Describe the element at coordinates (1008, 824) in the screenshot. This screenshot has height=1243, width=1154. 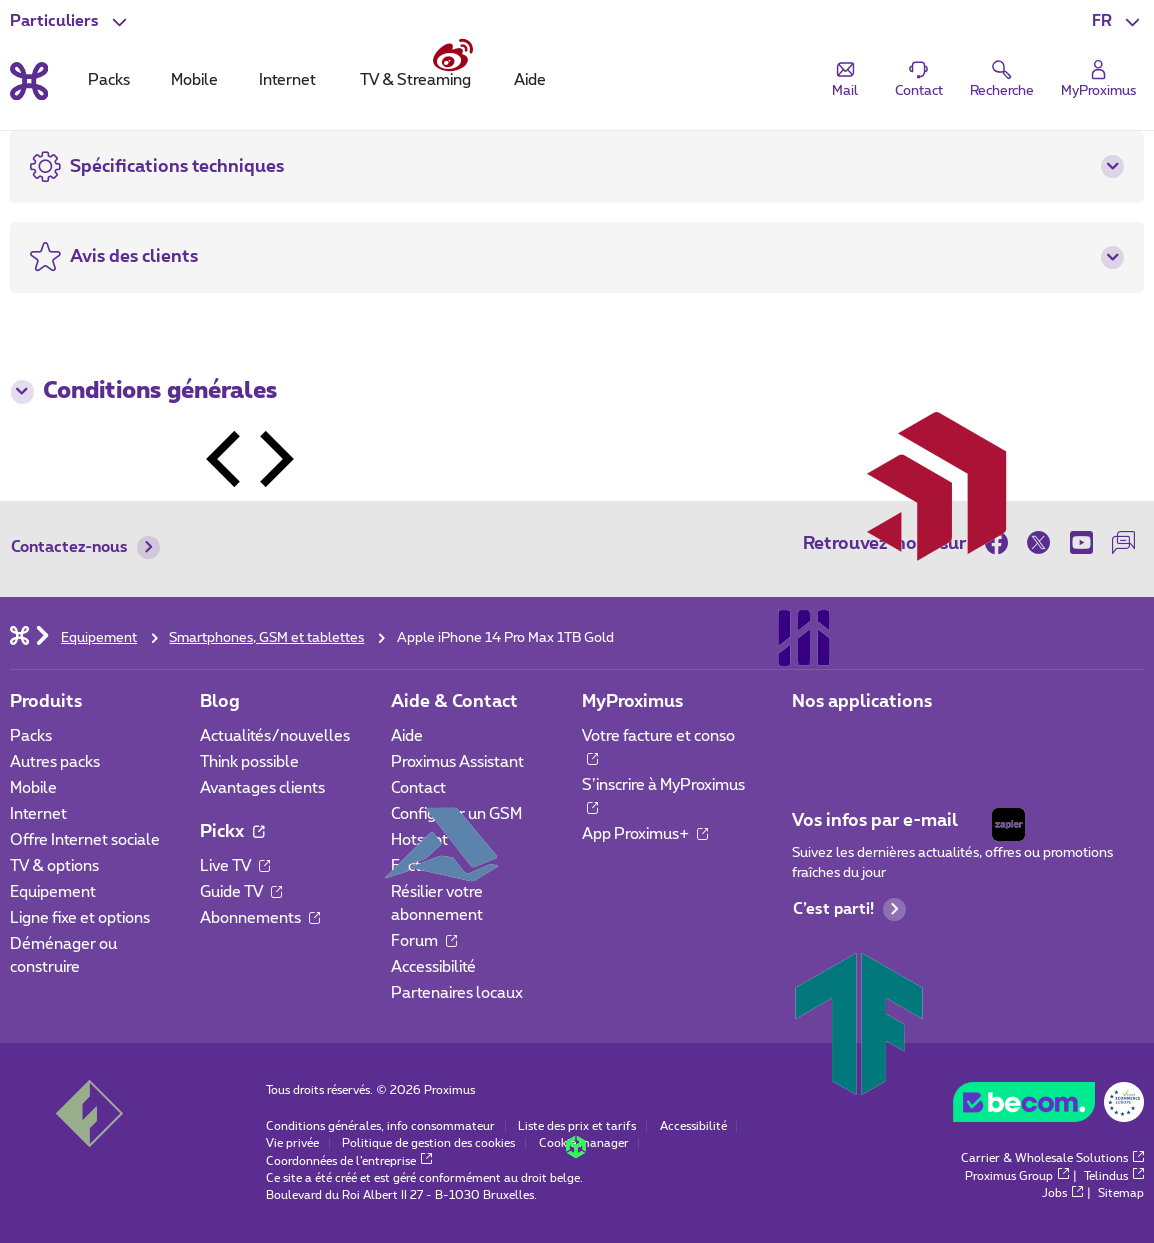
I see `open Zapier automation platform` at that location.